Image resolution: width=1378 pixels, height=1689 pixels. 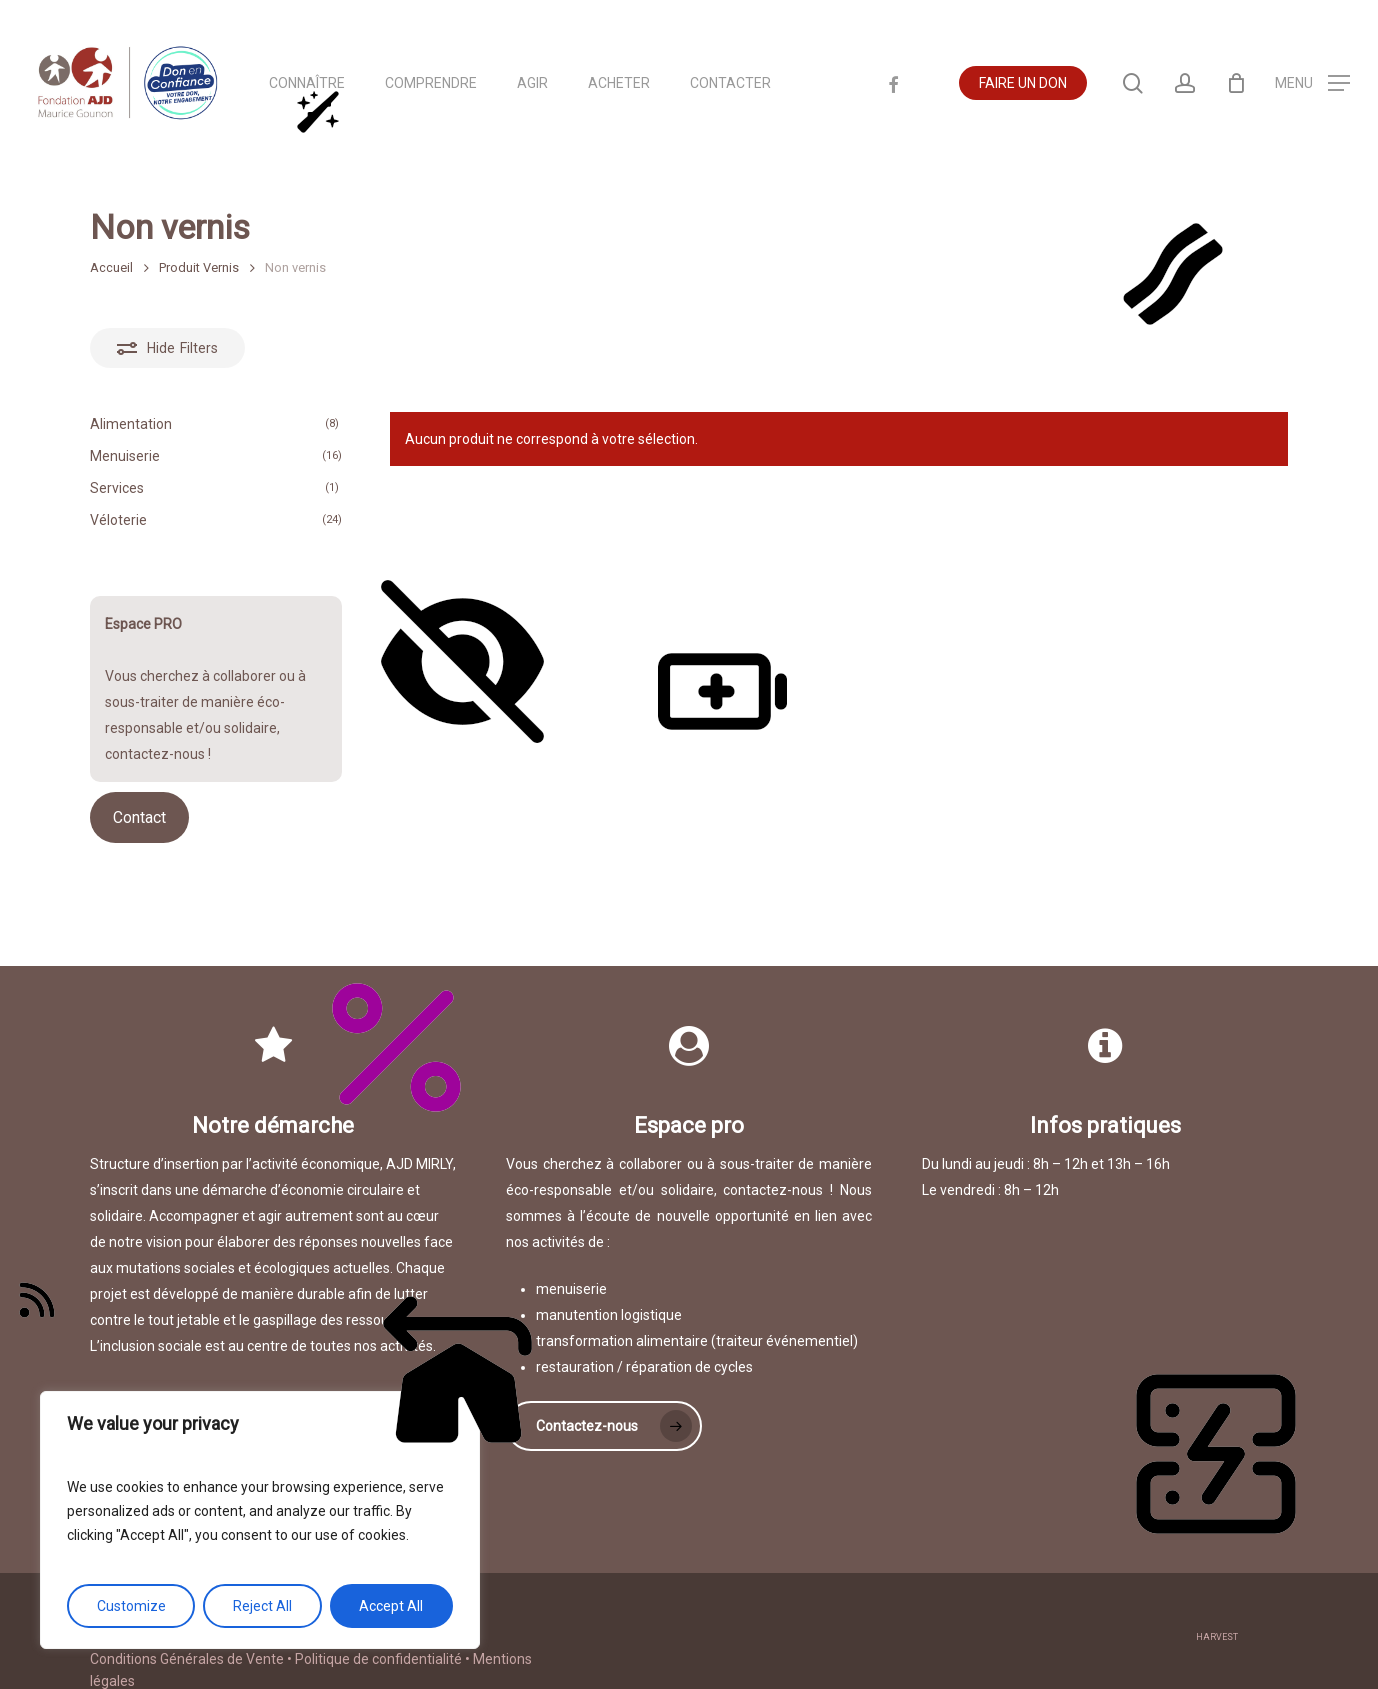 I want to click on indicates server failure or crash, so click(x=1216, y=1454).